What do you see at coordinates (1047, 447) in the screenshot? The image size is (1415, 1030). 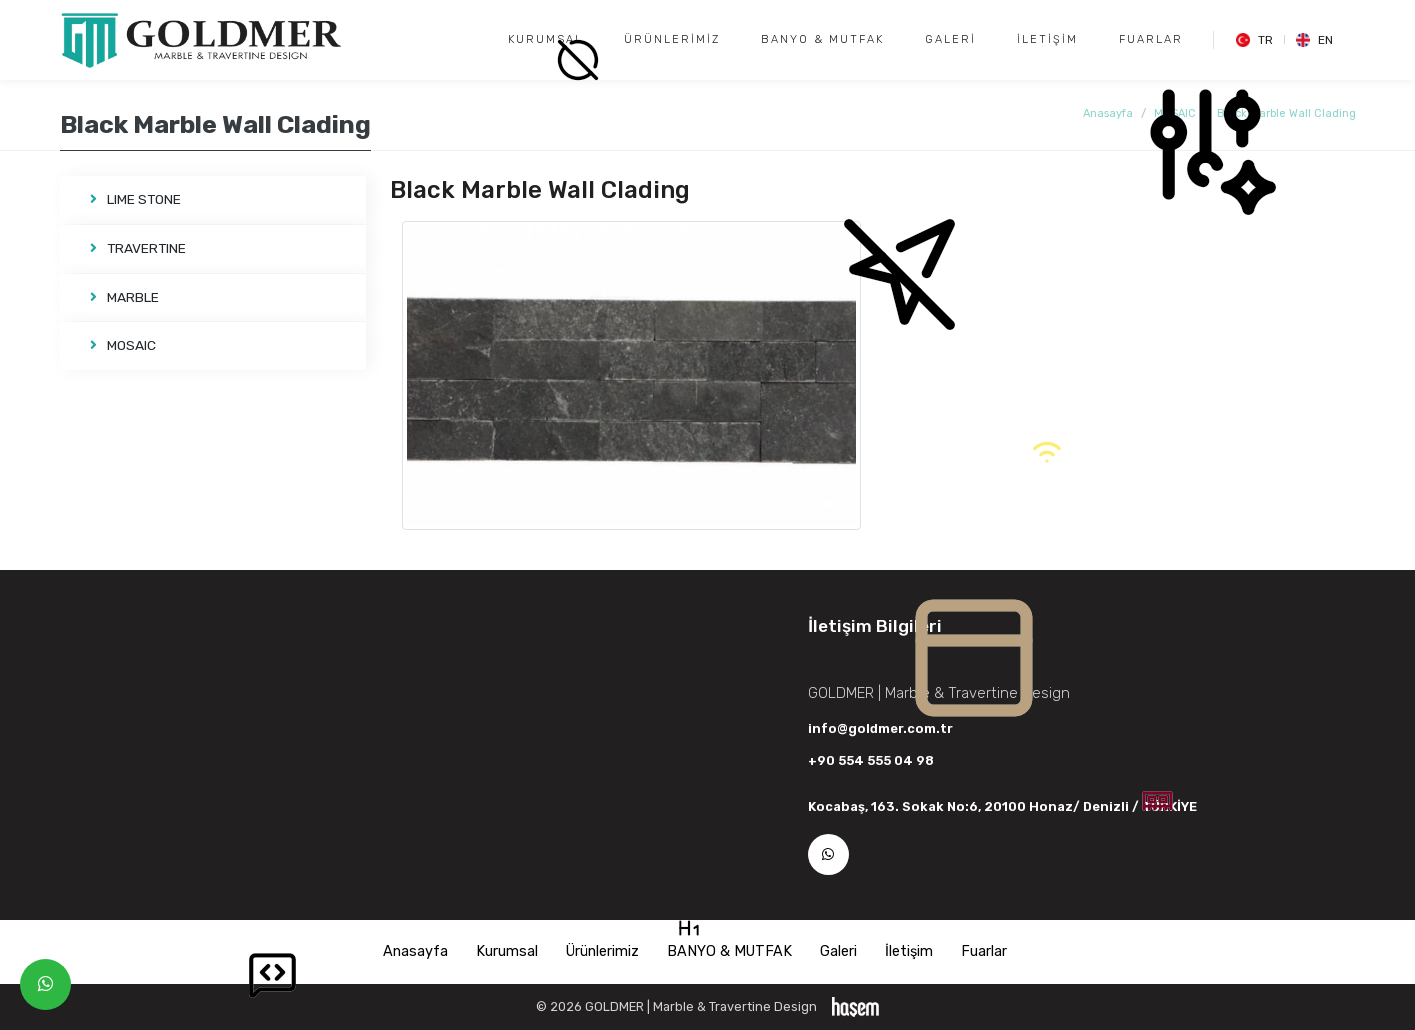 I see `indicates strong wifi signal strength` at bounding box center [1047, 447].